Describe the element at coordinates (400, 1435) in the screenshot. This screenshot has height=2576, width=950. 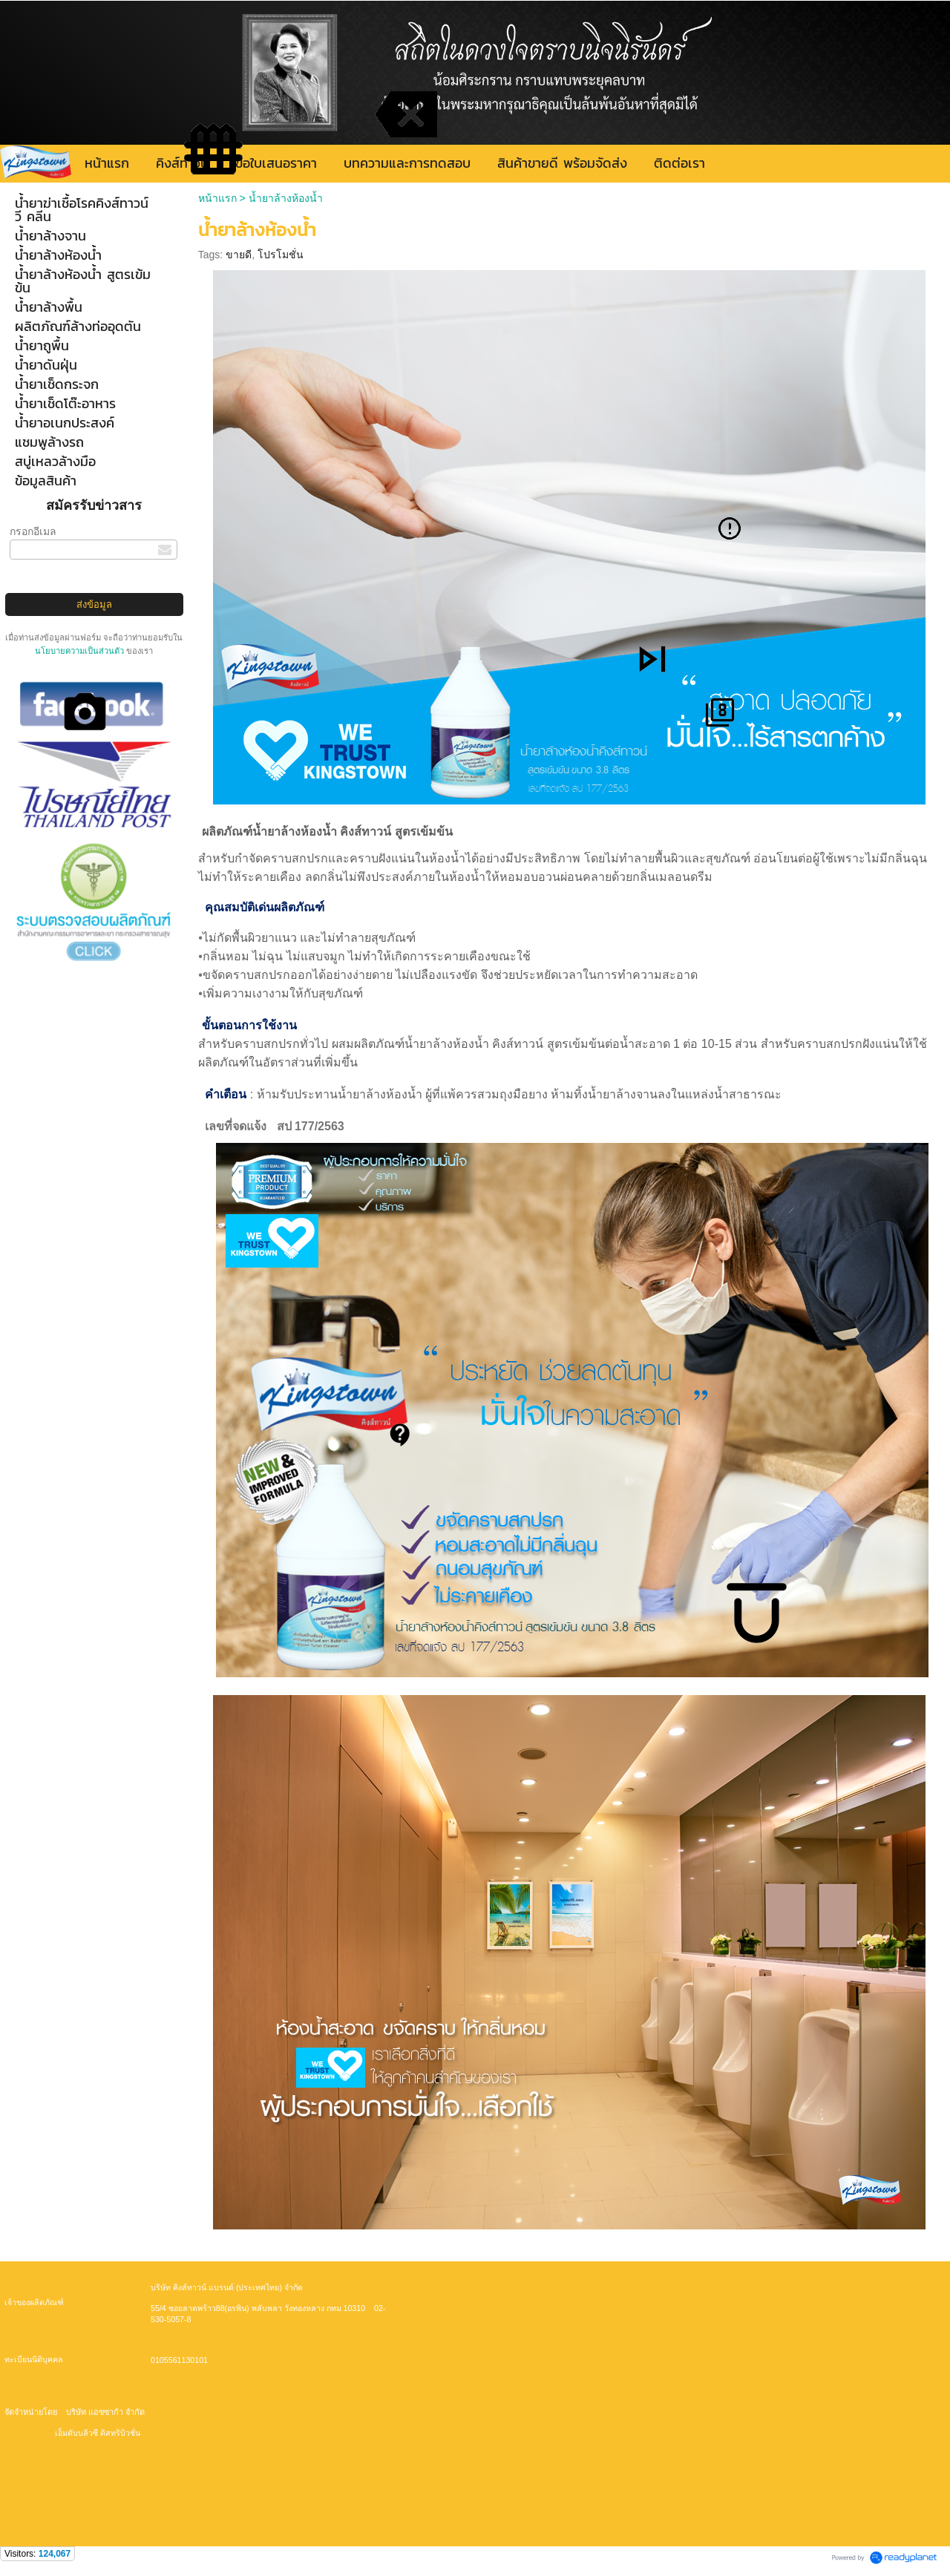
I see `contact customer support` at that location.